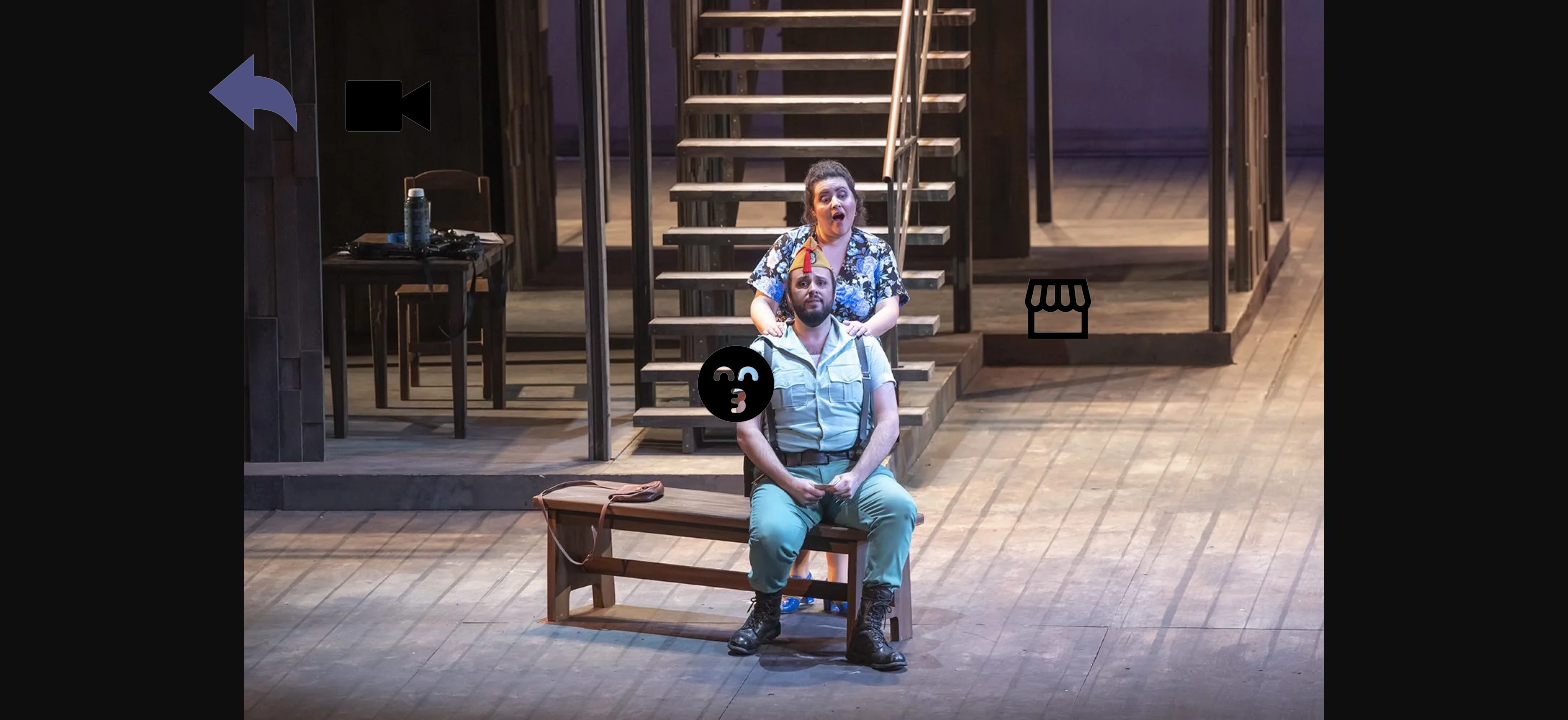 This screenshot has height=720, width=1568. What do you see at coordinates (736, 384) in the screenshot?
I see `send a kiss or blowing kiss emoji reaction` at bounding box center [736, 384].